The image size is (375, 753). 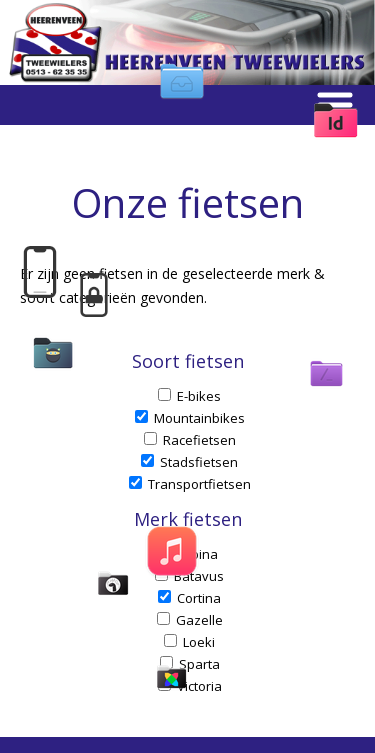 What do you see at coordinates (94, 295) in the screenshot?
I see `device is locked or secured` at bounding box center [94, 295].